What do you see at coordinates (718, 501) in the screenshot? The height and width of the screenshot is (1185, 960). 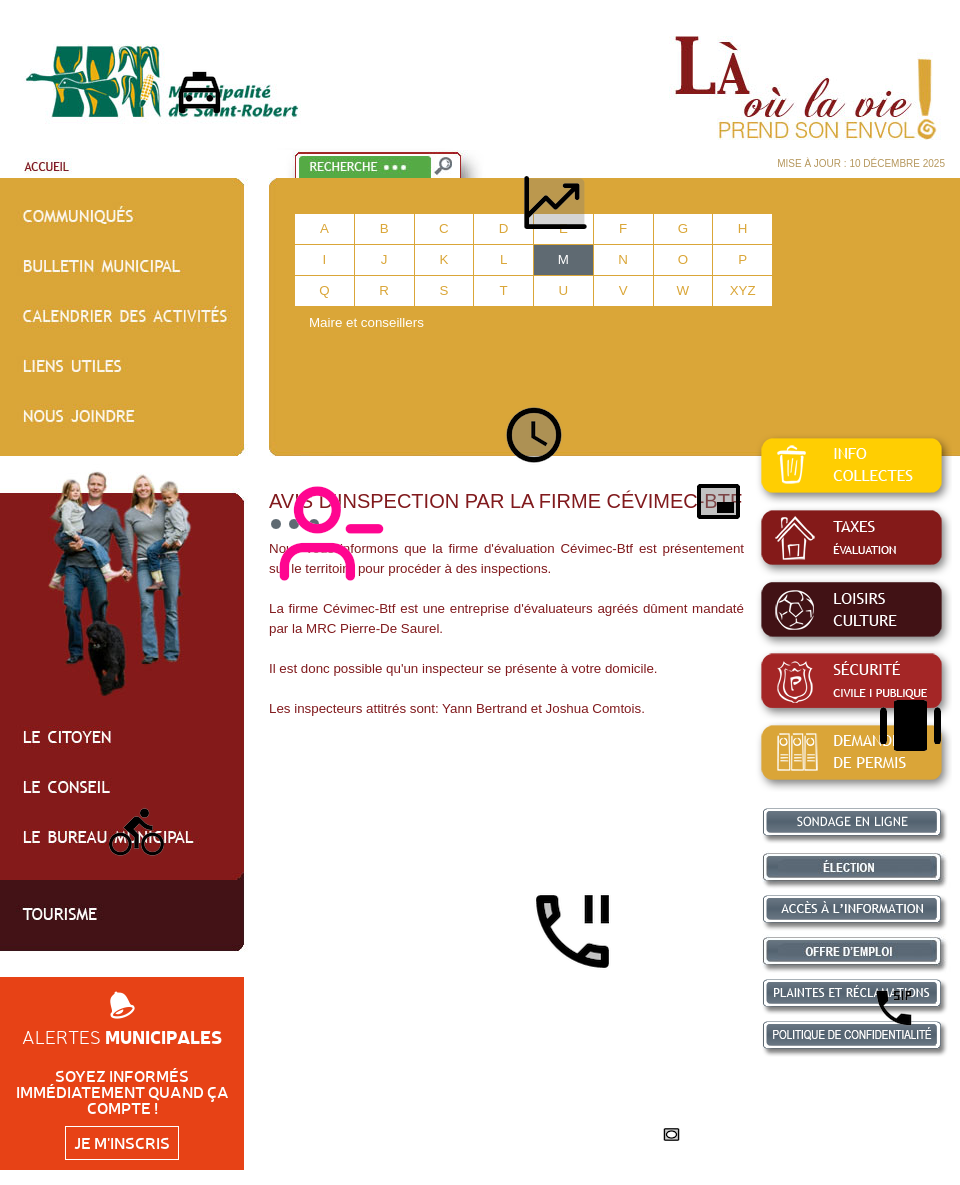 I see `add branding or watermark to content` at bounding box center [718, 501].